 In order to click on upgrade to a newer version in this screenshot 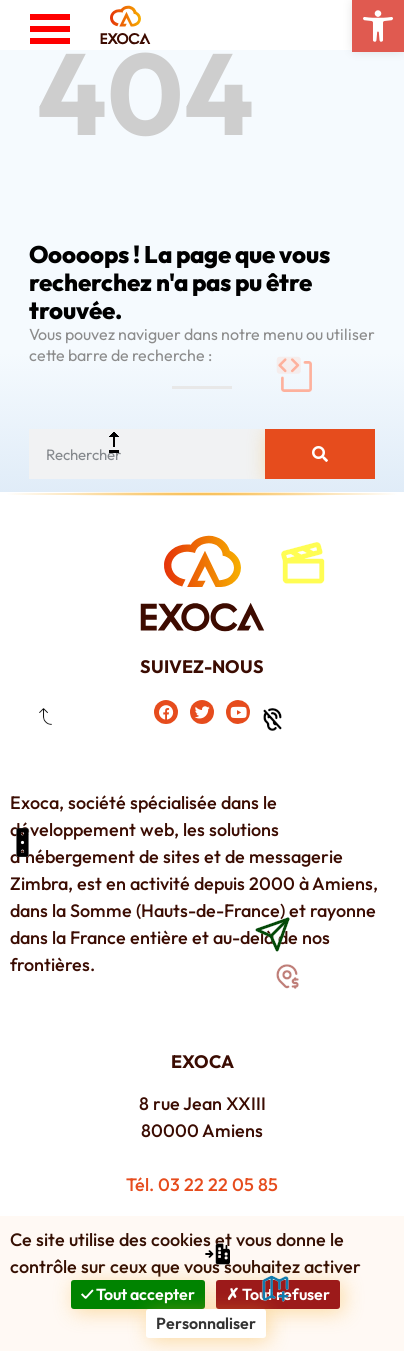, I will do `click(114, 442)`.